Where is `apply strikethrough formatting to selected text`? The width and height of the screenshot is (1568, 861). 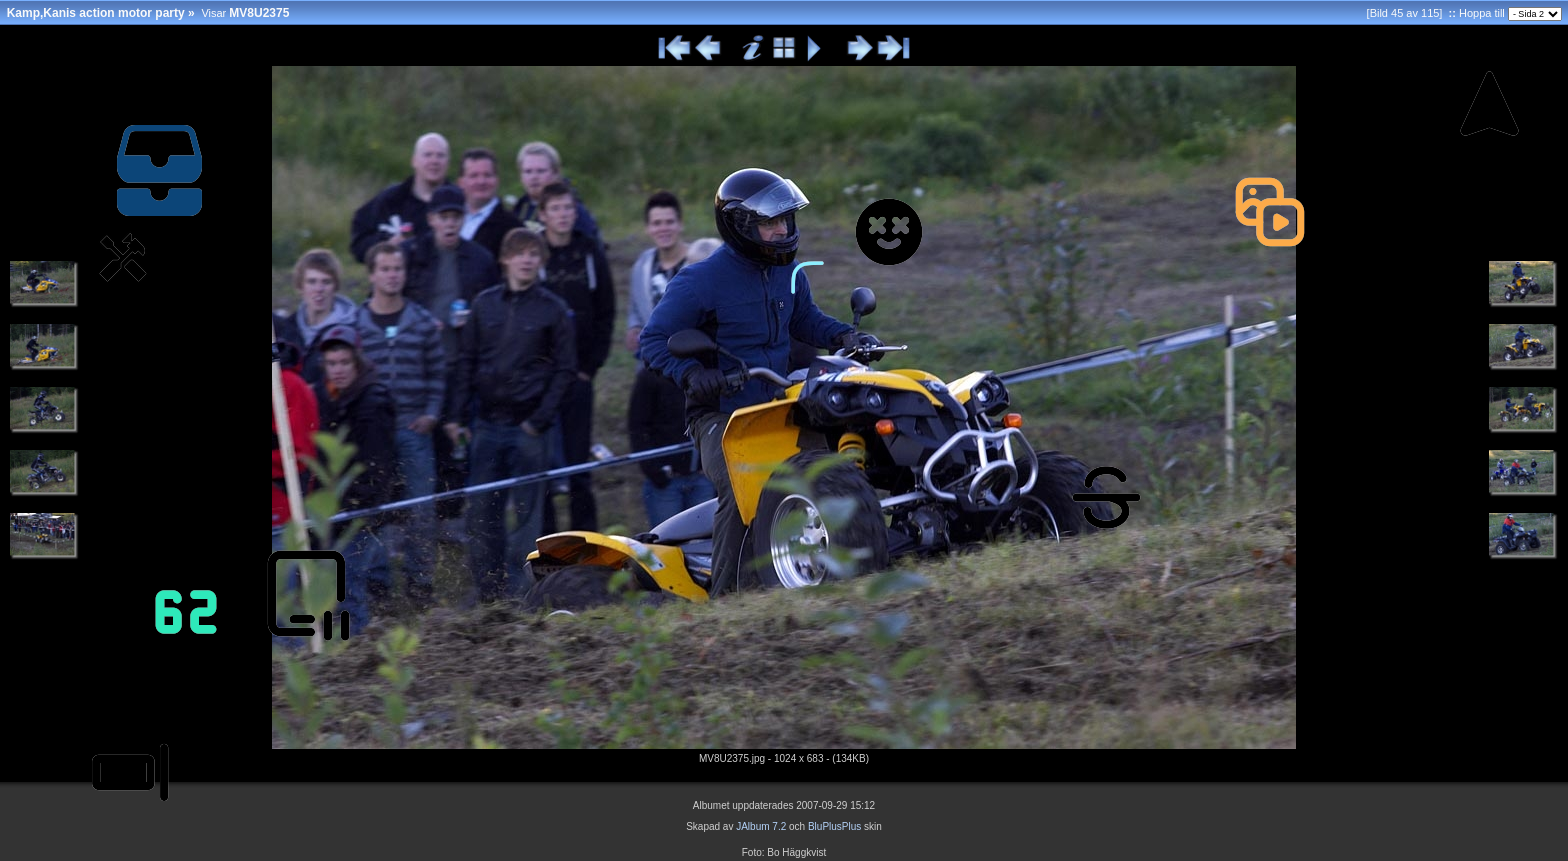 apply strikethrough formatting to selected text is located at coordinates (1106, 497).